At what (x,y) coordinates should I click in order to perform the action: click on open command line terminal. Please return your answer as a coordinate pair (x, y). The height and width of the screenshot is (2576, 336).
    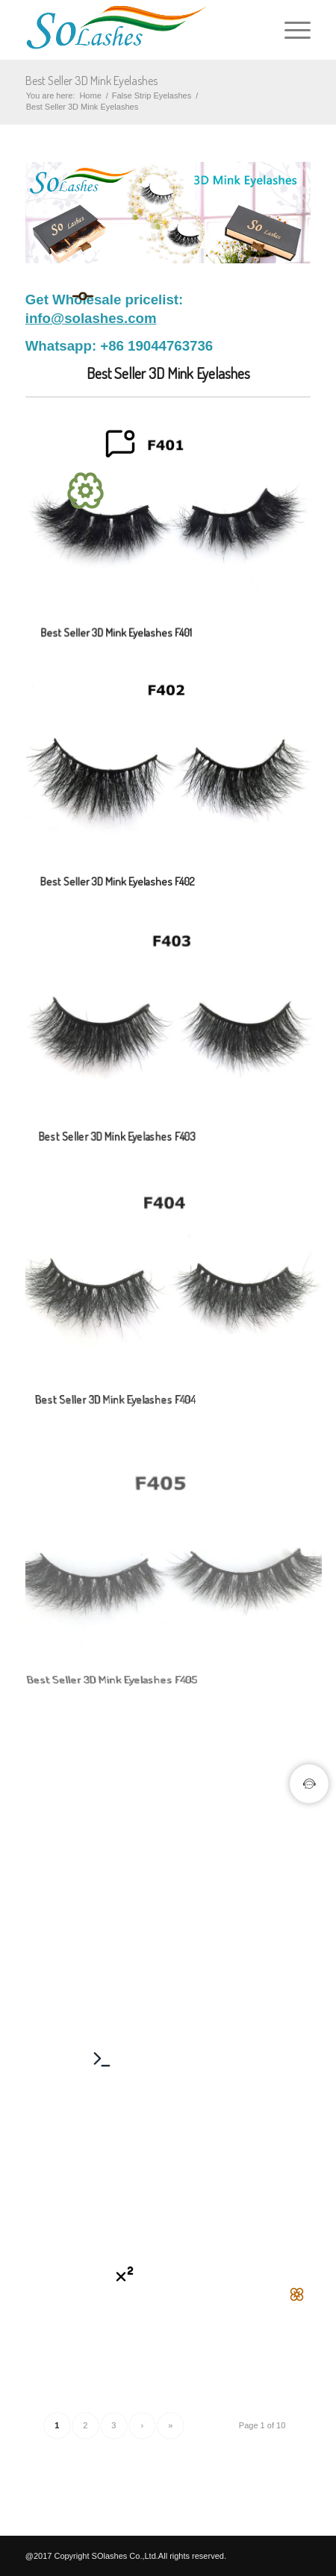
    Looking at the image, I should click on (102, 2059).